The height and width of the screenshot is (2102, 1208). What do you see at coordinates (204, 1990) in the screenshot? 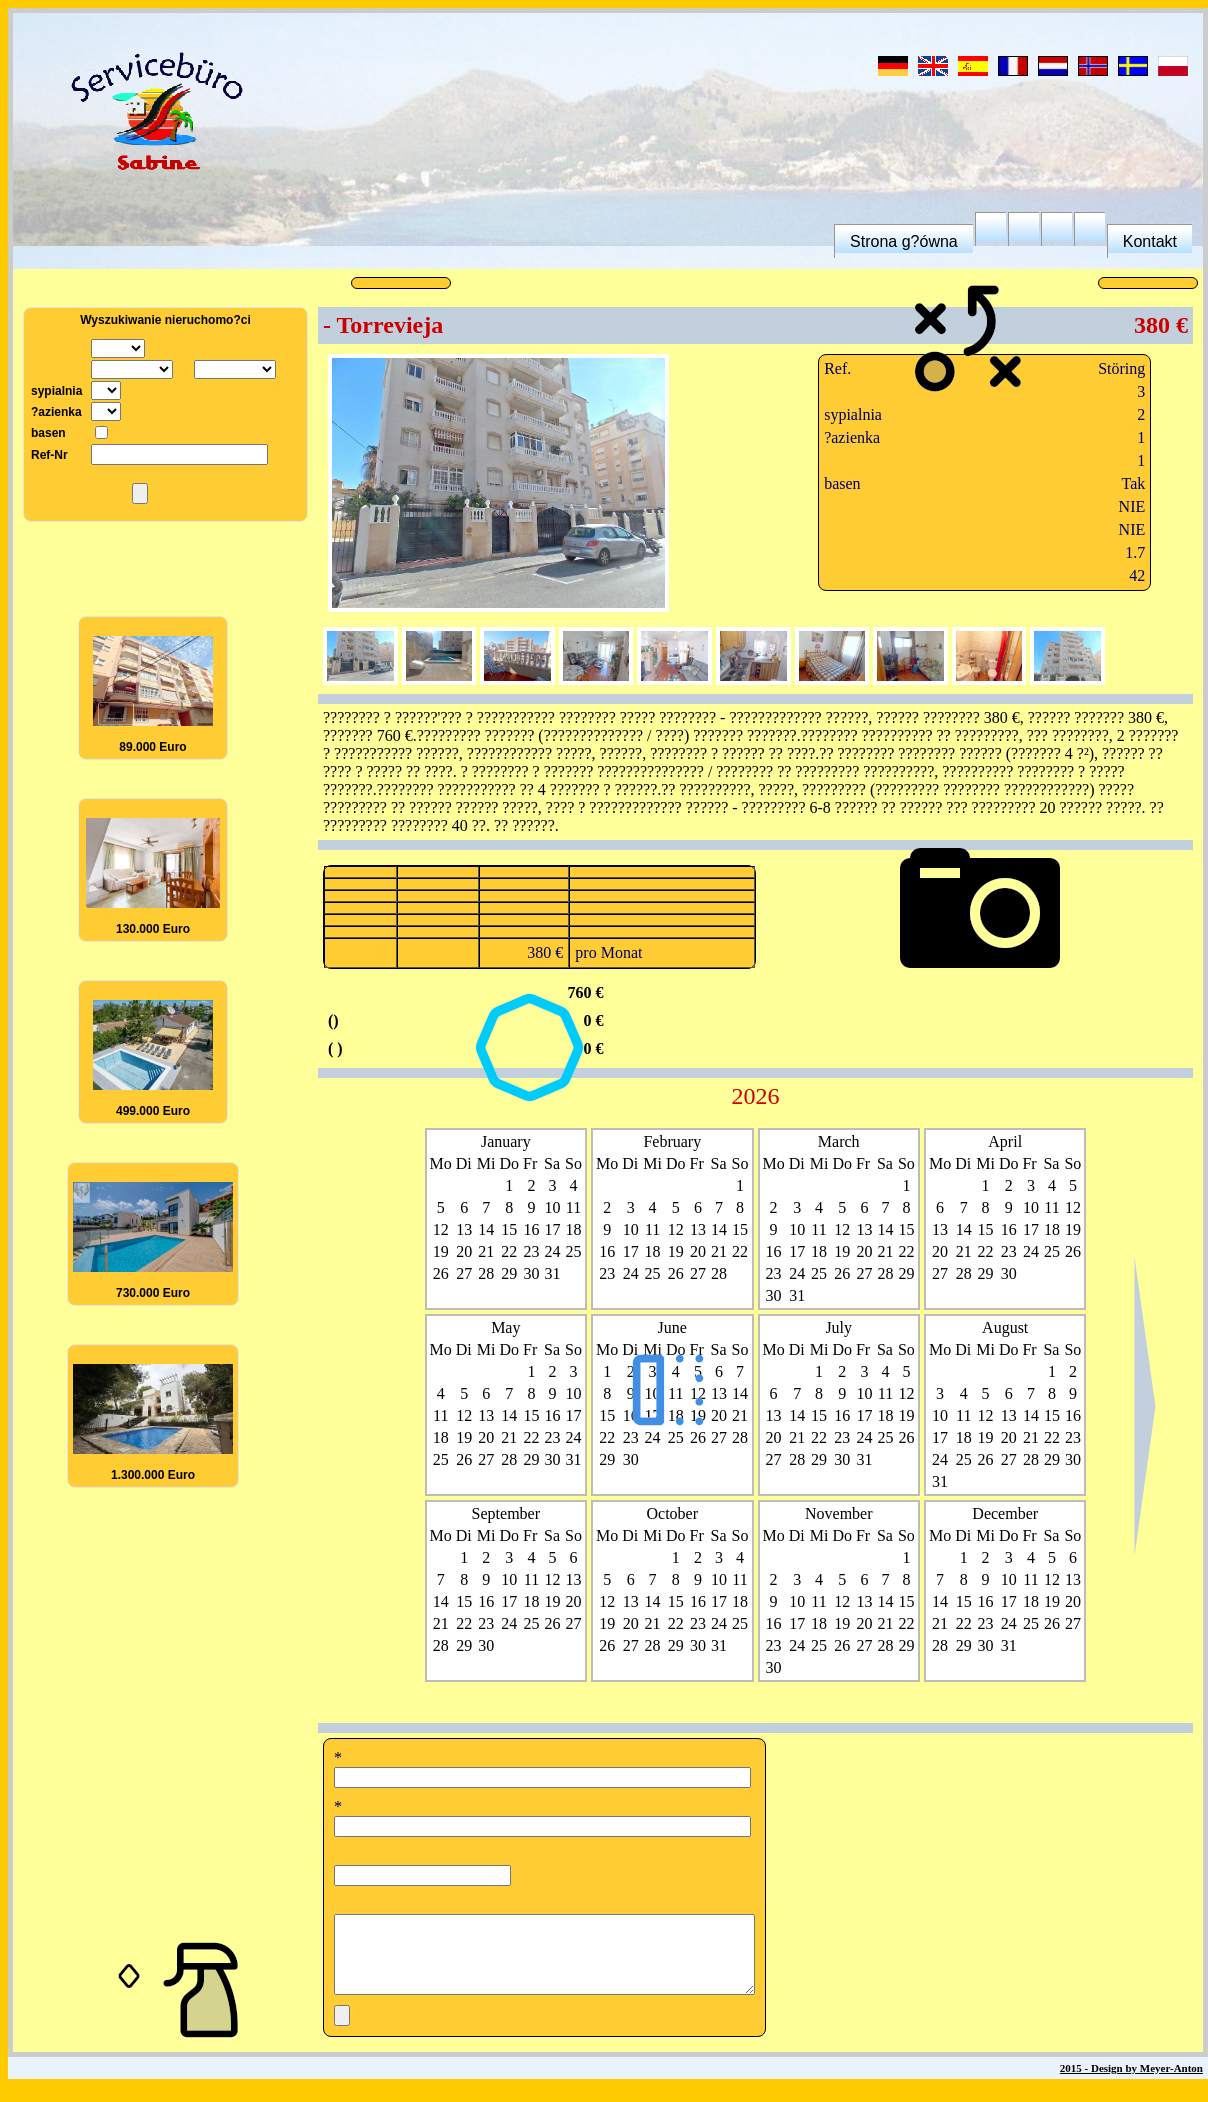
I see `access cleaning or household supplies` at bounding box center [204, 1990].